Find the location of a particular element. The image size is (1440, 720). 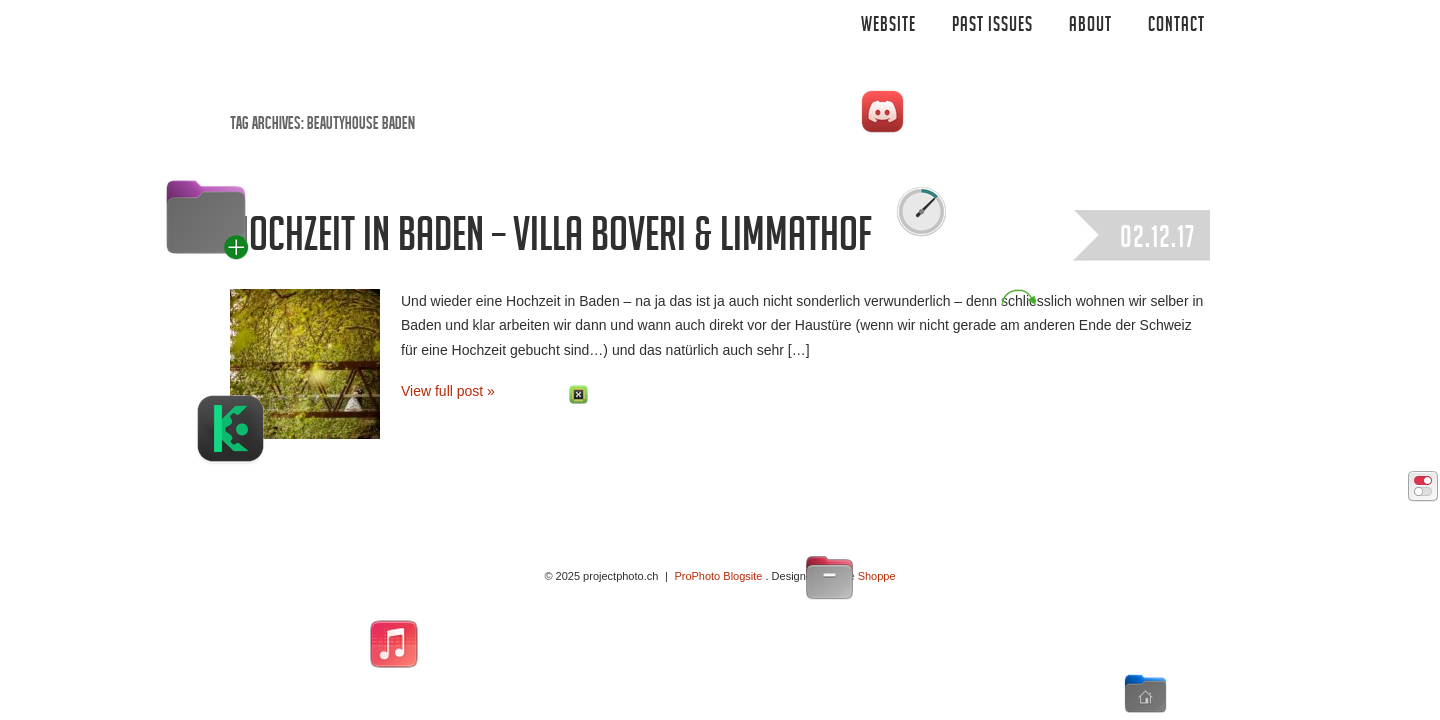

redo the last undone action is located at coordinates (1019, 297).